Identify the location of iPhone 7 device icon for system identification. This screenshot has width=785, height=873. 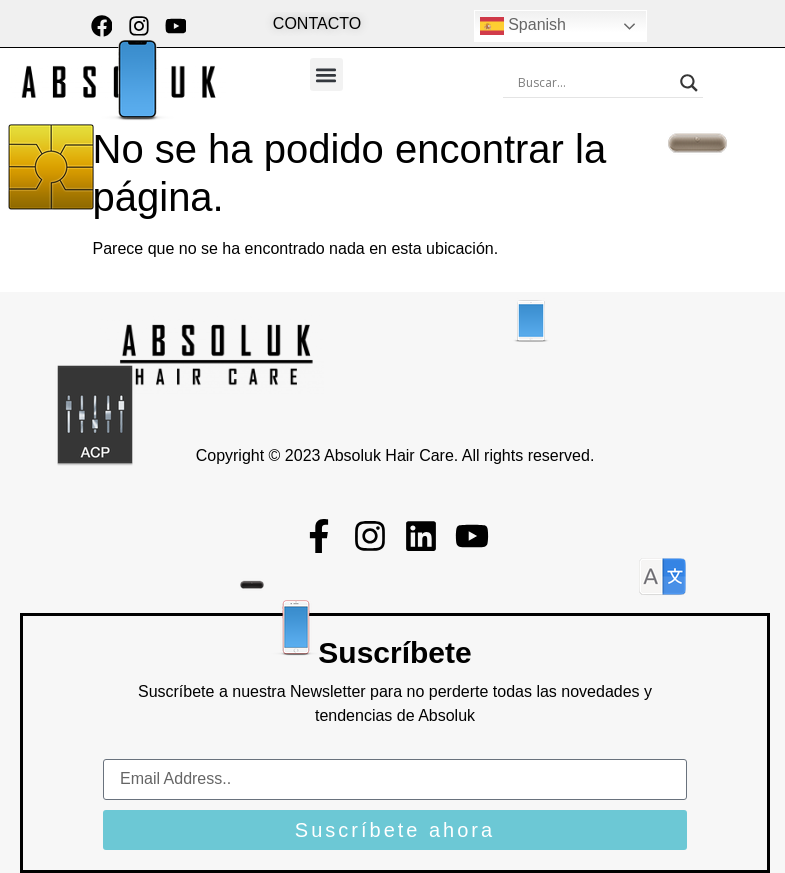
(296, 628).